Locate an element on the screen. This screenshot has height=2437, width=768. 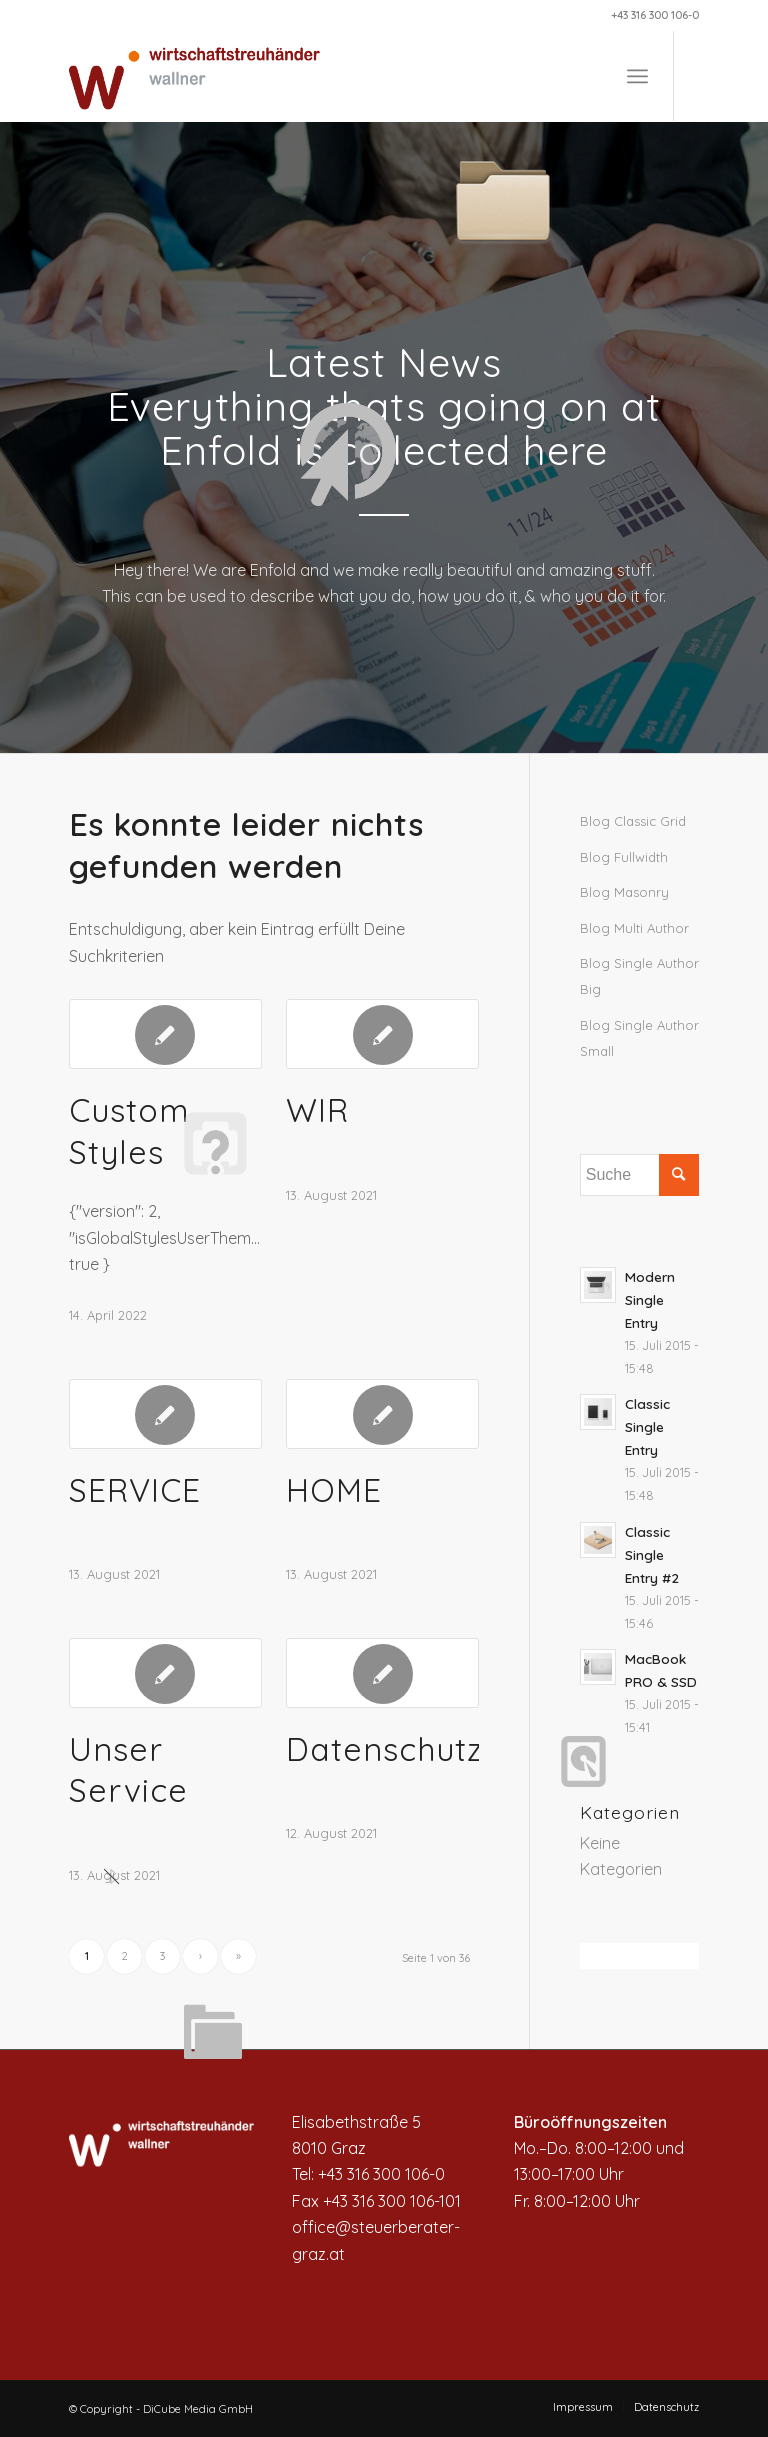
access connected USB hard drive is located at coordinates (583, 1761).